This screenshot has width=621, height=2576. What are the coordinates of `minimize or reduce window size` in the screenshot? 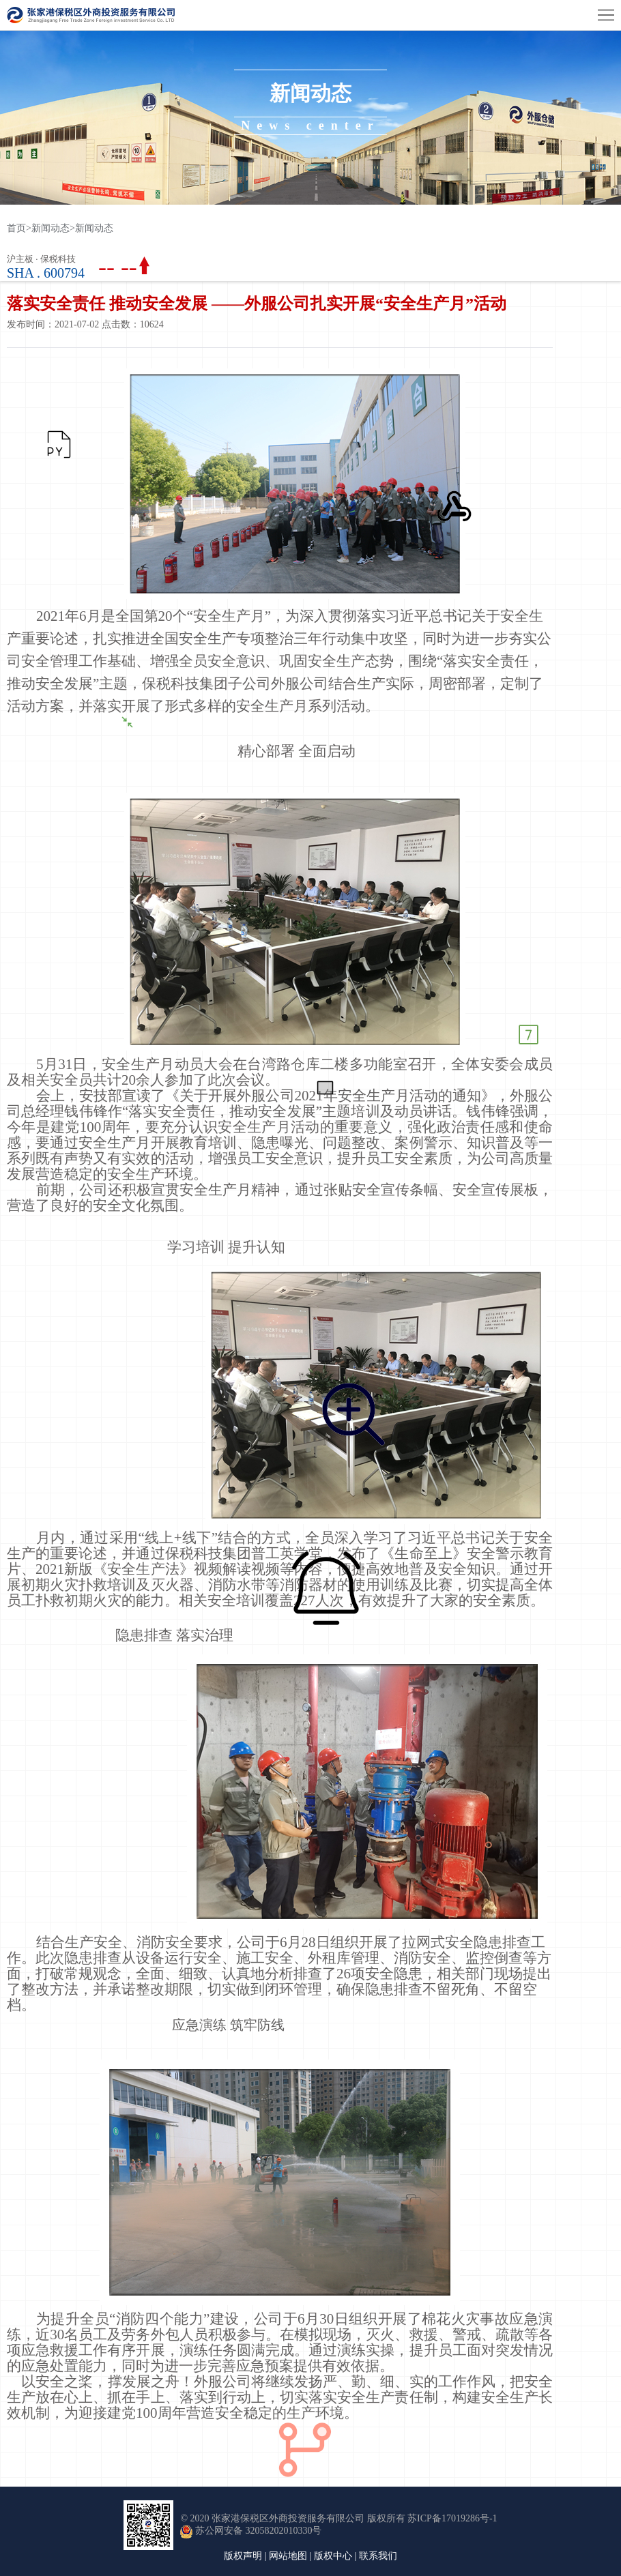 It's located at (127, 722).